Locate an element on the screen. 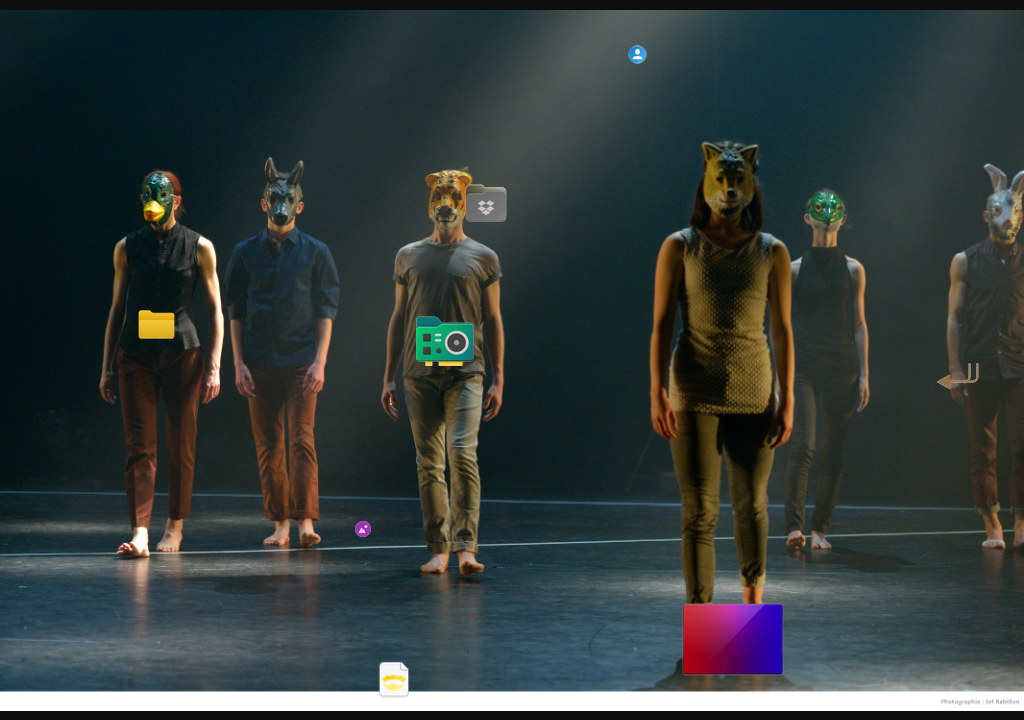  access your photo library is located at coordinates (363, 529).